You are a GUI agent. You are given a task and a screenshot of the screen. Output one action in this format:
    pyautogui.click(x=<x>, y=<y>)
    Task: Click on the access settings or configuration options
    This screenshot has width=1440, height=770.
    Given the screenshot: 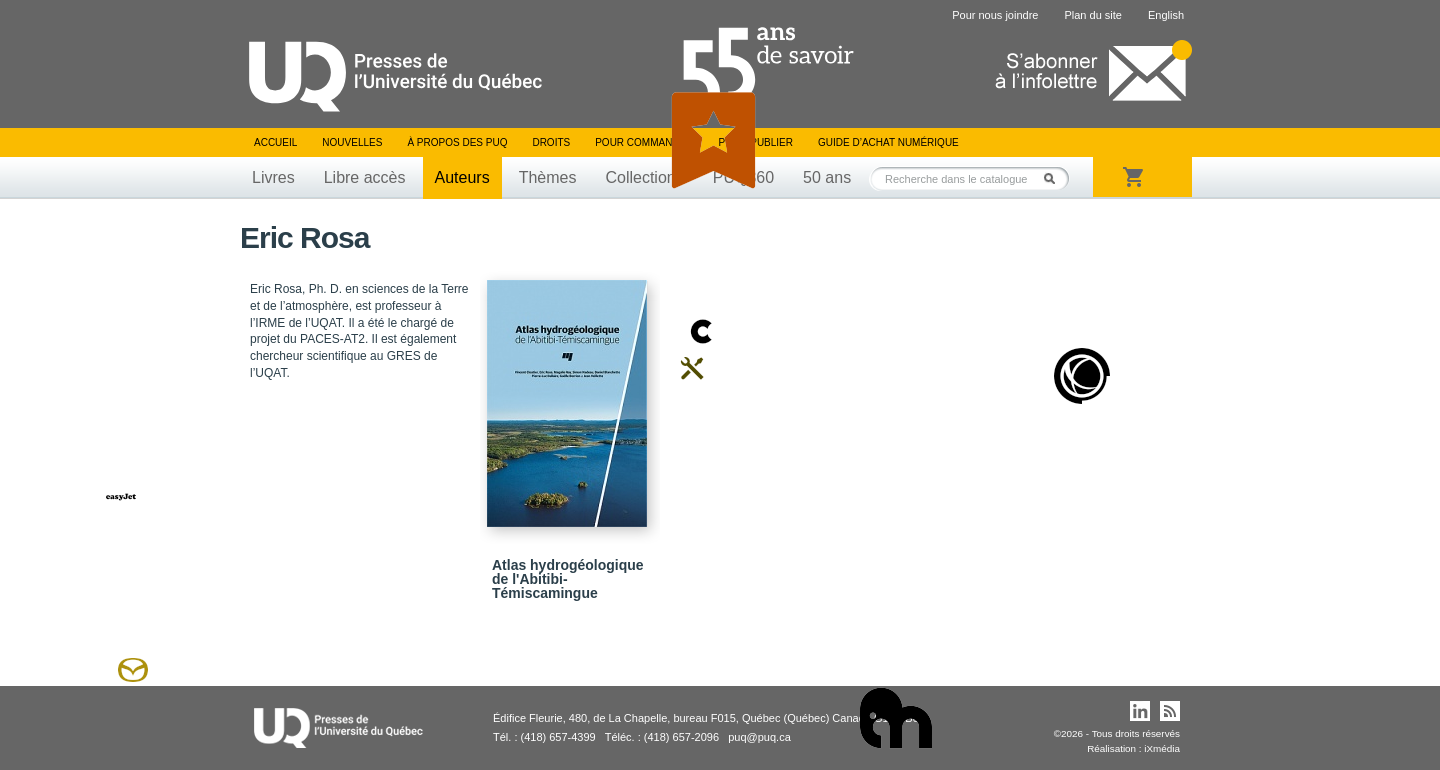 What is the action you would take?
    pyautogui.click(x=692, y=368)
    